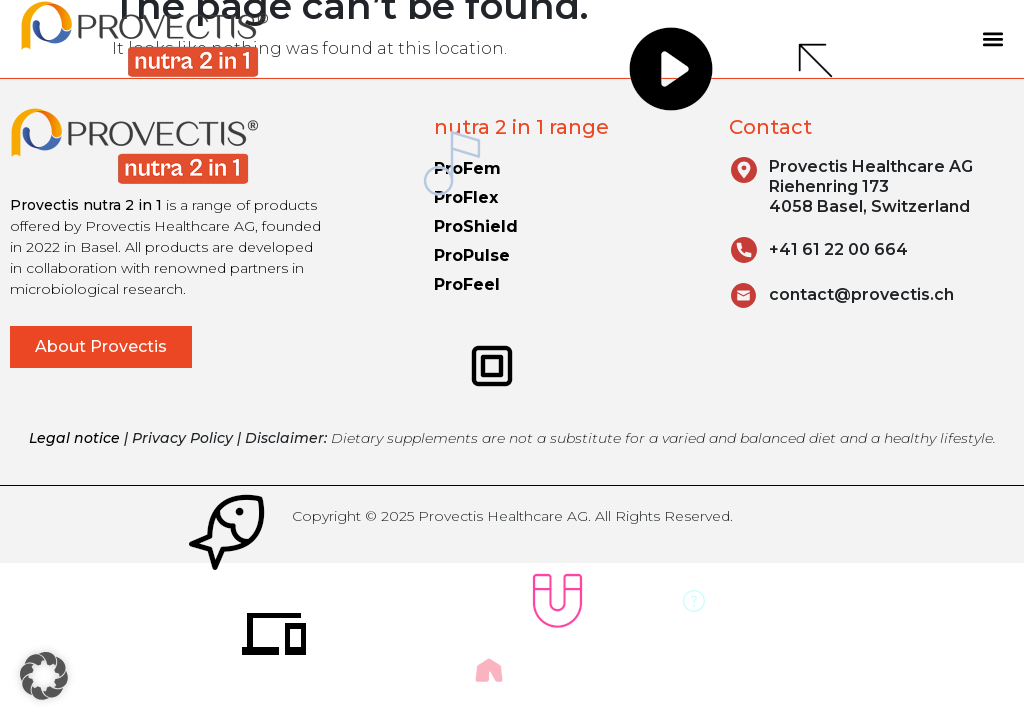 This screenshot has height=720, width=1024. Describe the element at coordinates (489, 670) in the screenshot. I see `access camping or outdoor activity information` at that location.